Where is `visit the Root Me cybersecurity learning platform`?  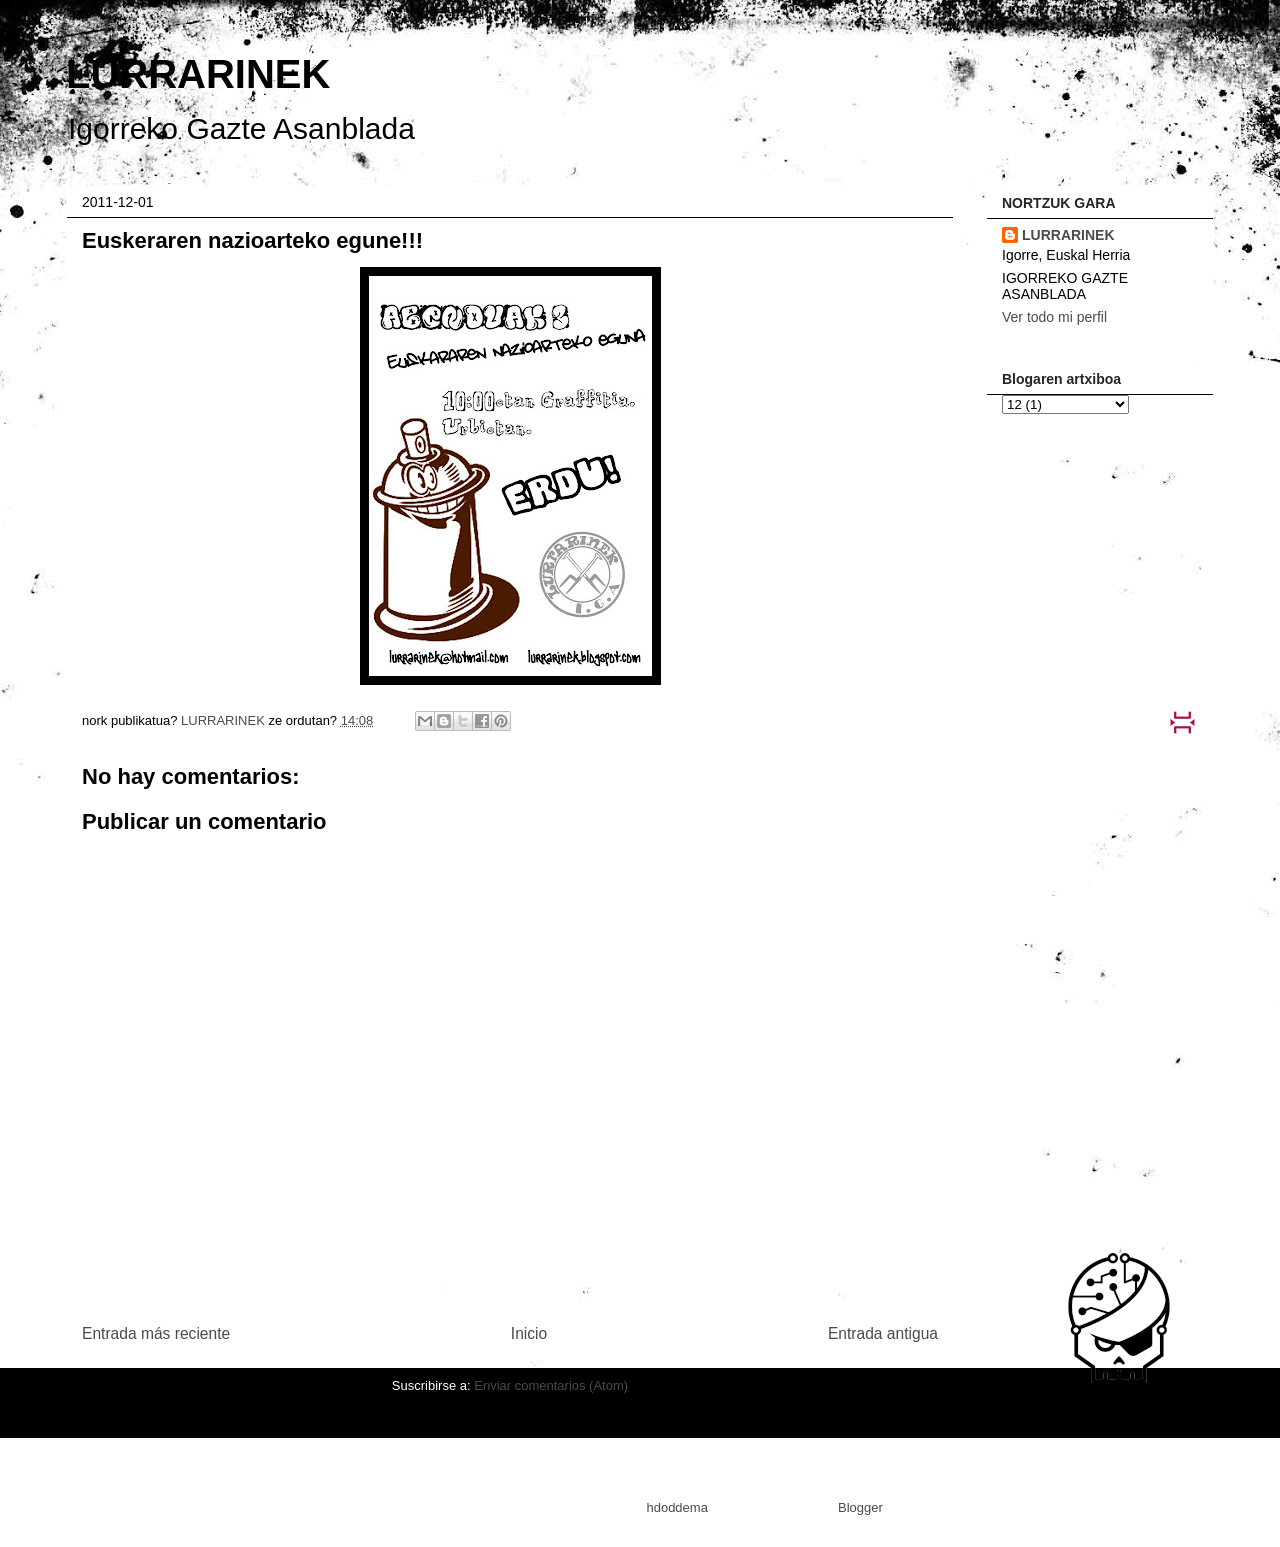
visit the Root Me cybersecurity learning platform is located at coordinates (1119, 1318).